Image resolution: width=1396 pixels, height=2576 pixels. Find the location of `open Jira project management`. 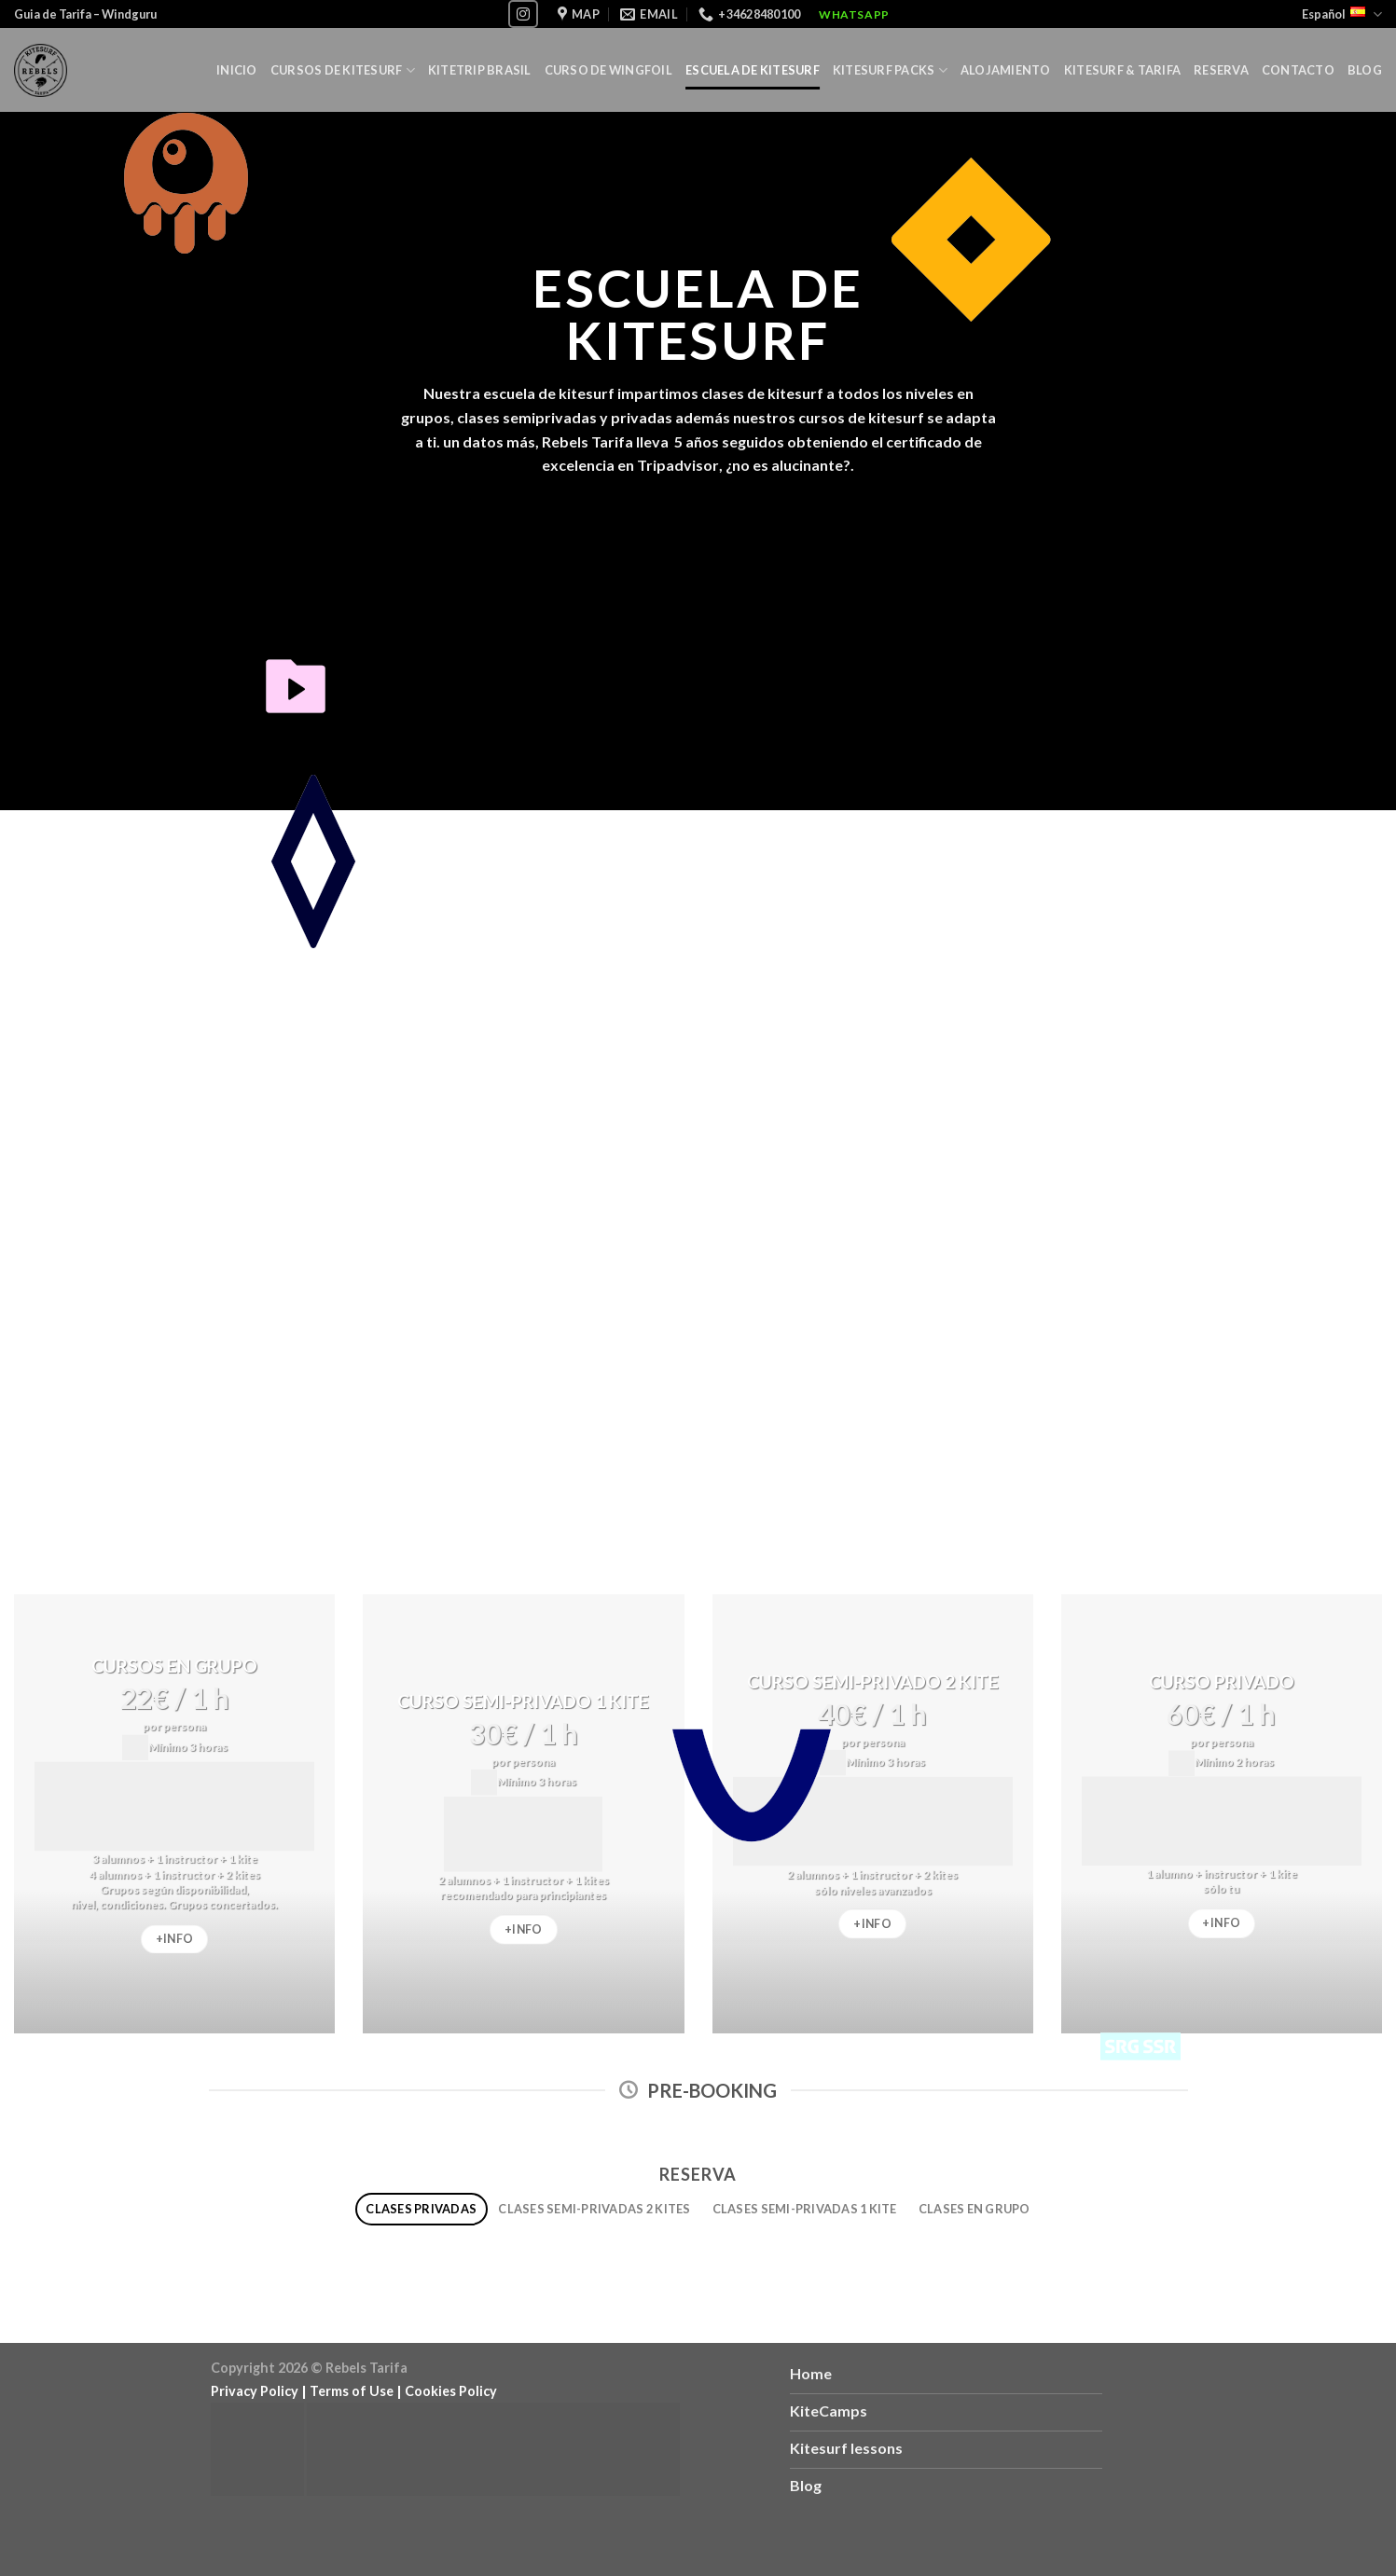

open Jira project management is located at coordinates (971, 240).